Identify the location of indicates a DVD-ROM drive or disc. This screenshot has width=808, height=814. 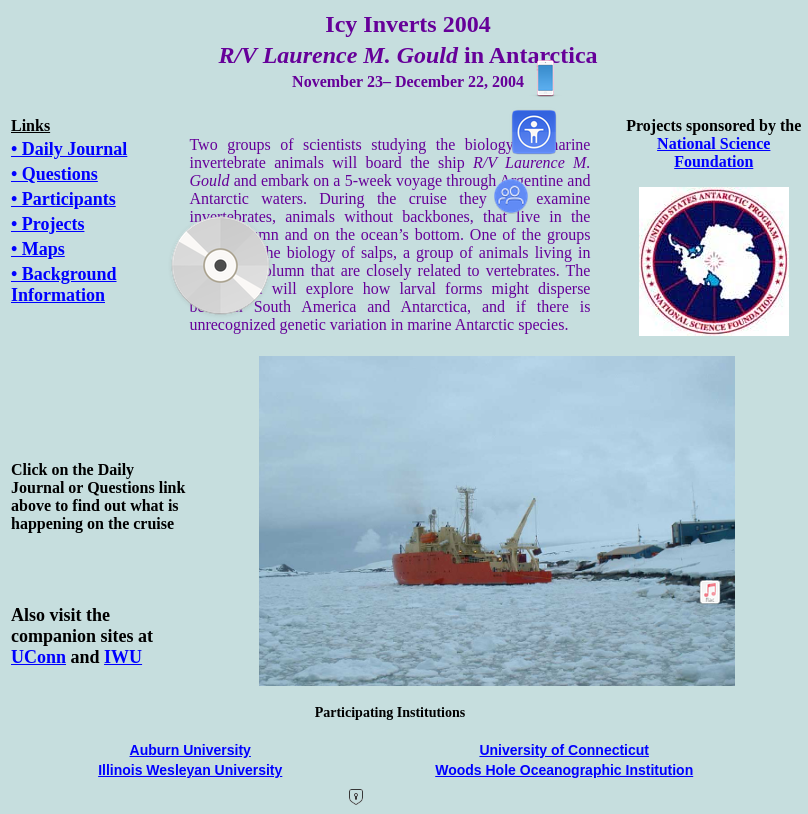
(220, 265).